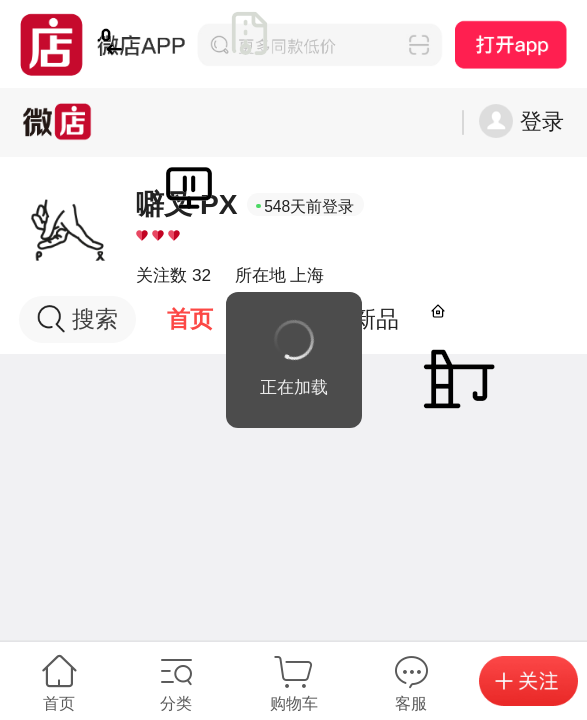  I want to click on construction or building in progress, so click(458, 379).